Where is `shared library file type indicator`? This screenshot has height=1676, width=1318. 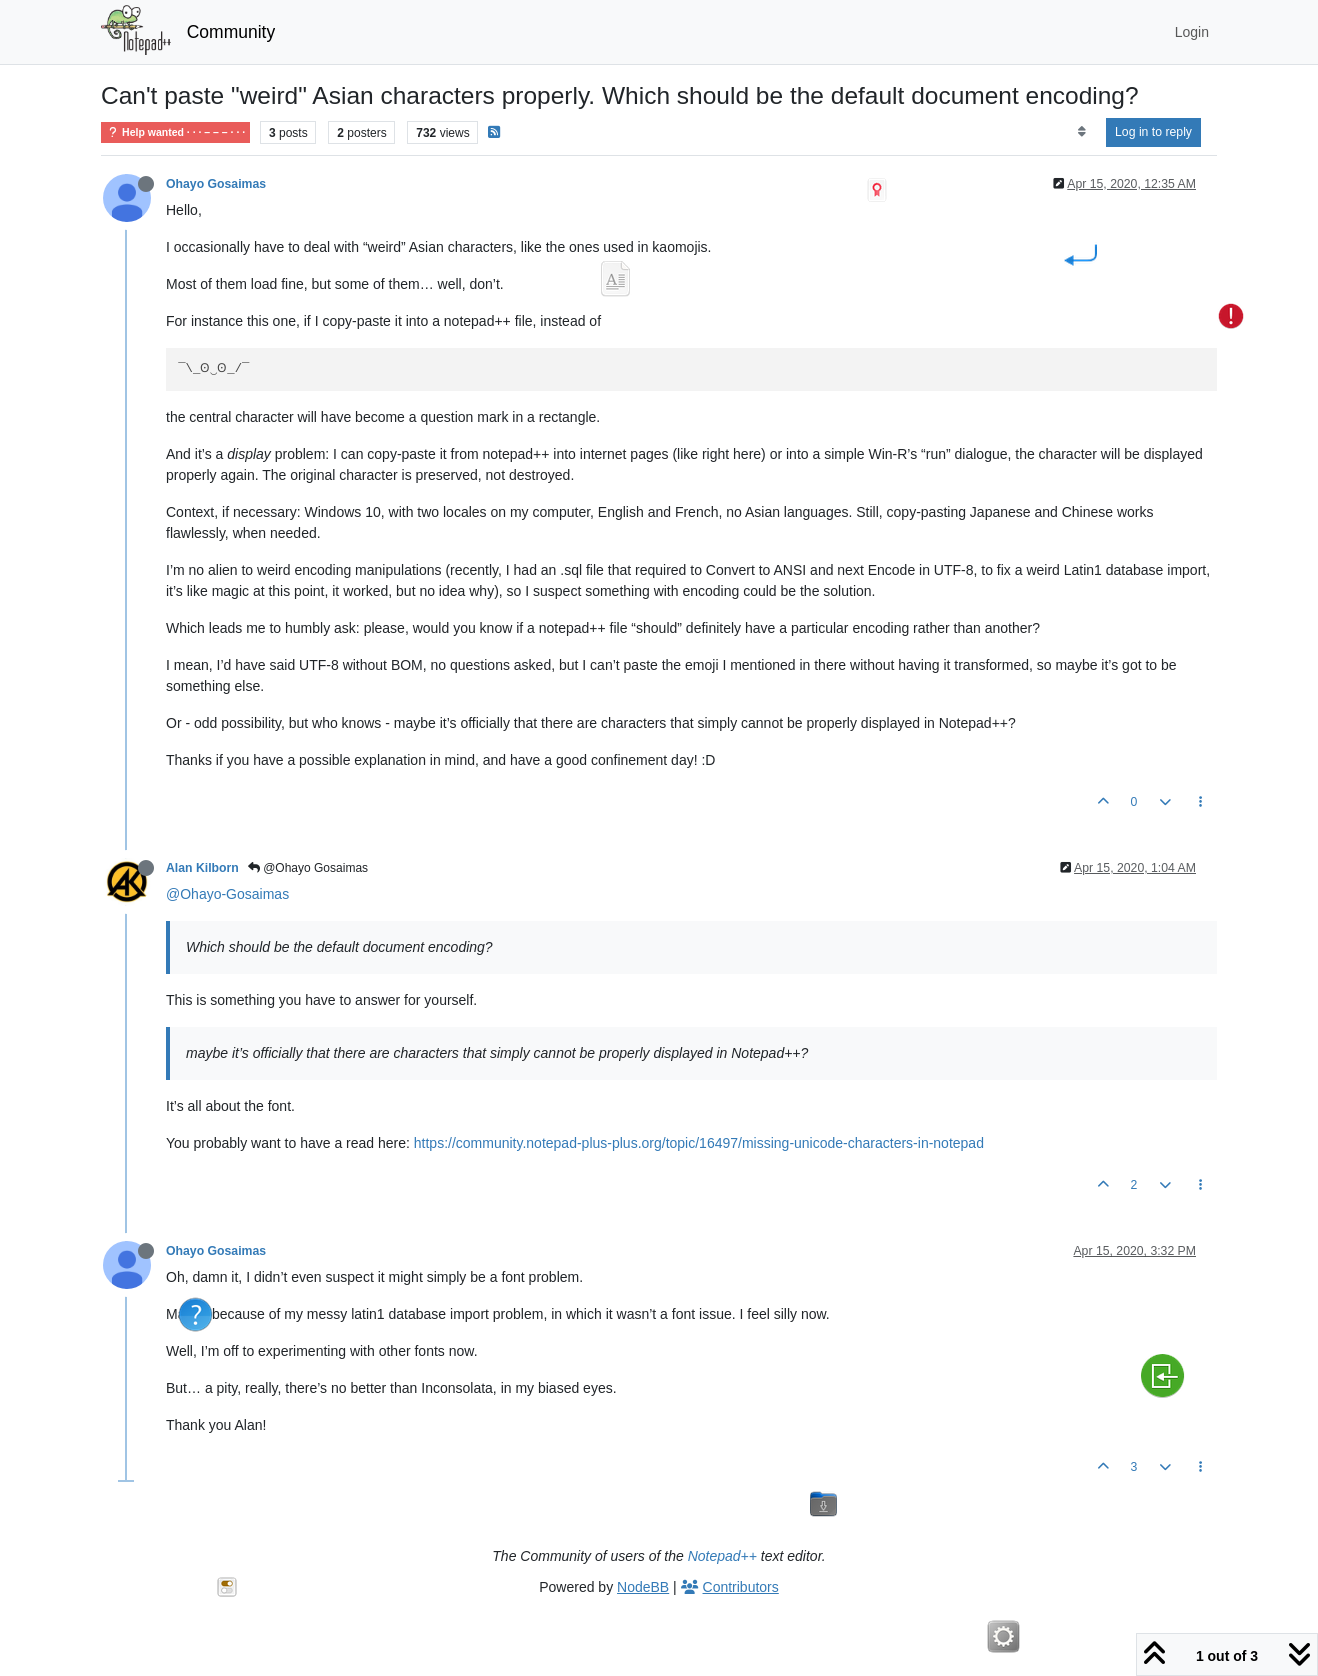 shared library file type indicator is located at coordinates (1003, 1636).